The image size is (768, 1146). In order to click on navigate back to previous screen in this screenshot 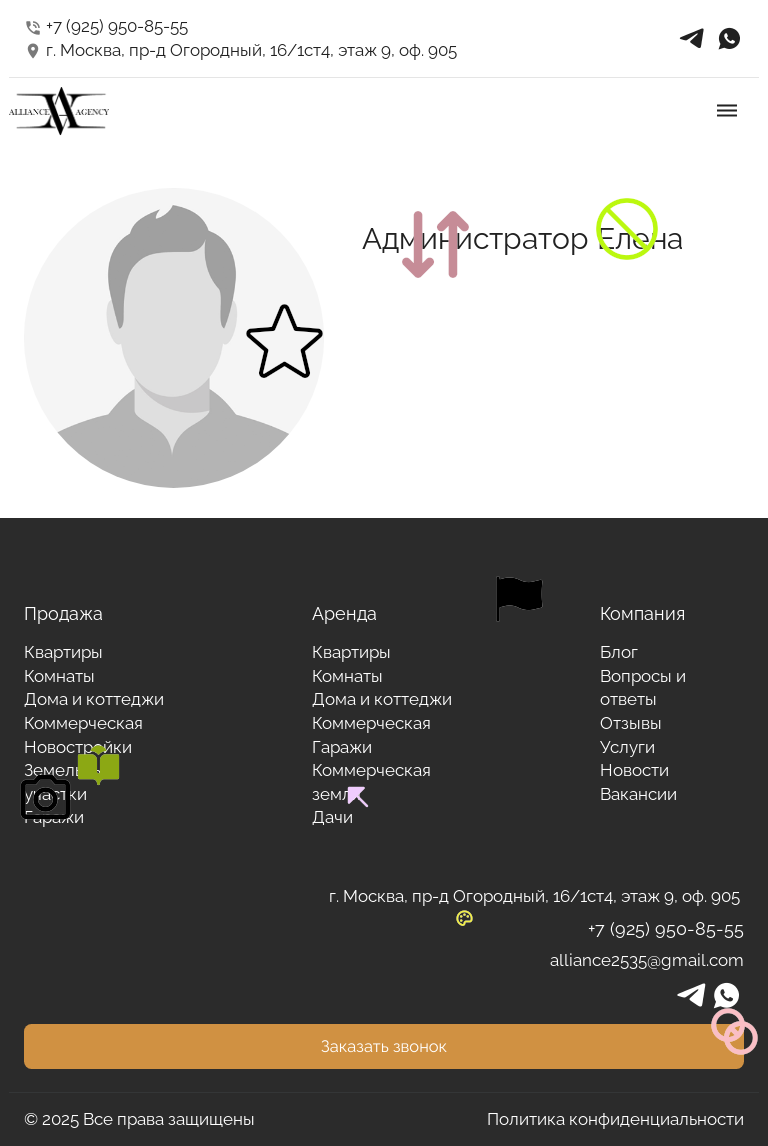, I will do `click(358, 797)`.